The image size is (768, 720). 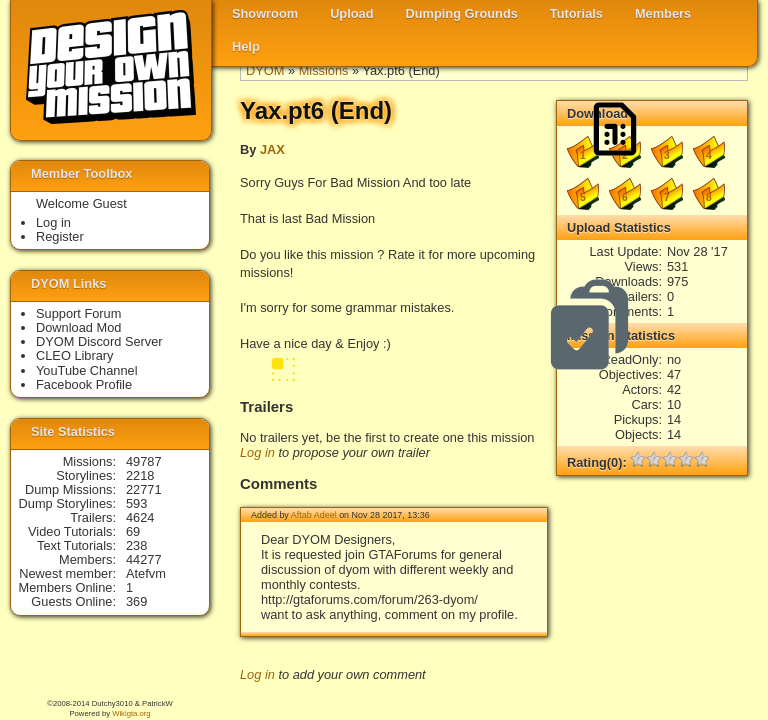 I want to click on align content to top-left corner, so click(x=283, y=369).